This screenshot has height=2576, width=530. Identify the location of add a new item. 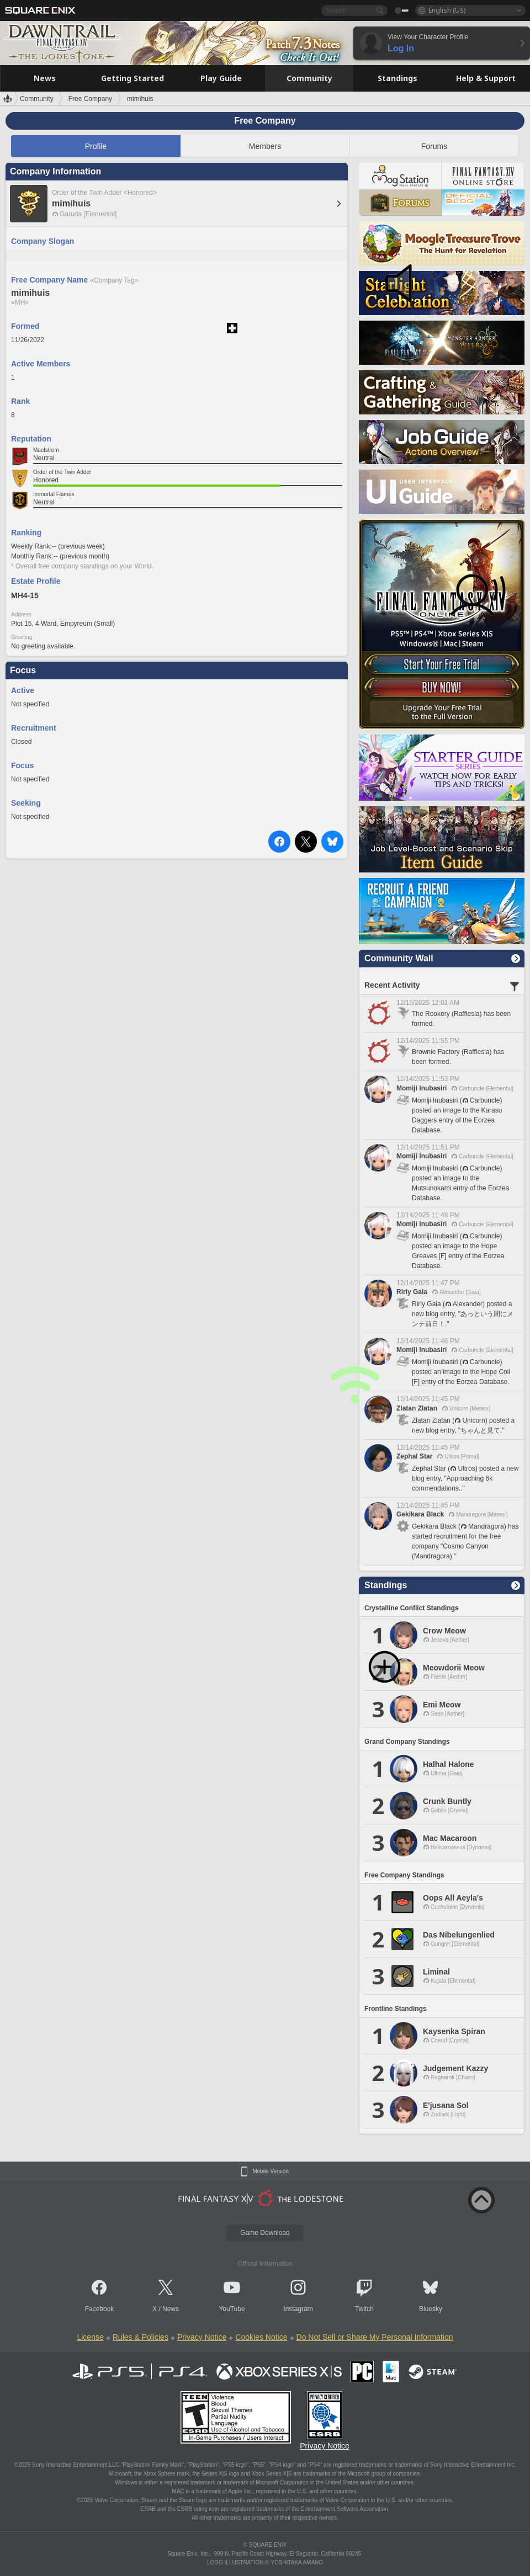
(384, 1667).